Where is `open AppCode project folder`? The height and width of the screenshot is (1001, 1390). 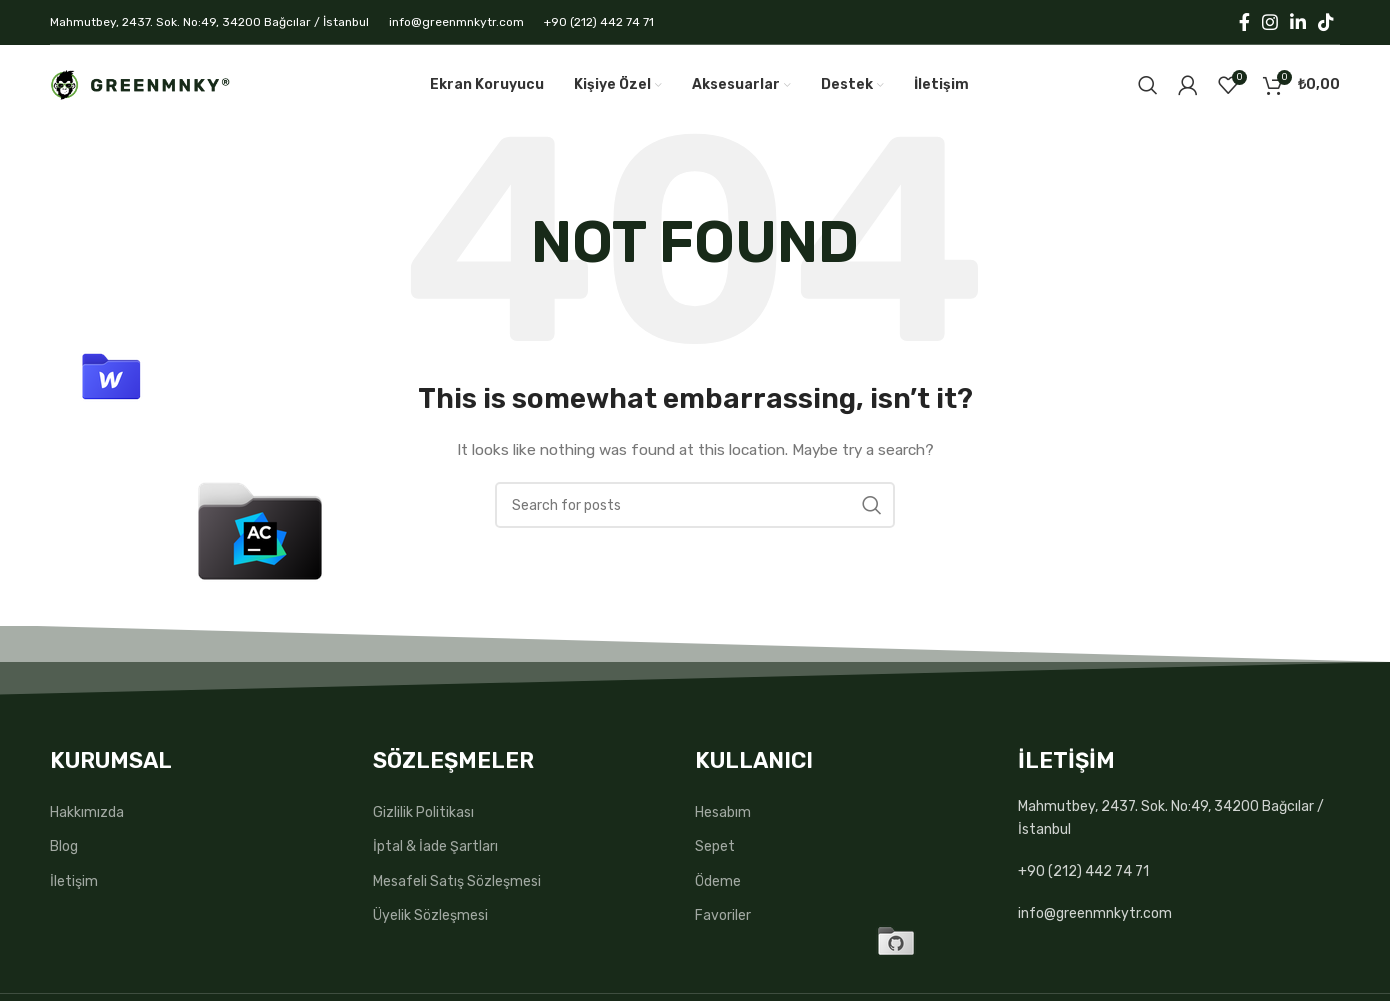 open AppCode project folder is located at coordinates (259, 534).